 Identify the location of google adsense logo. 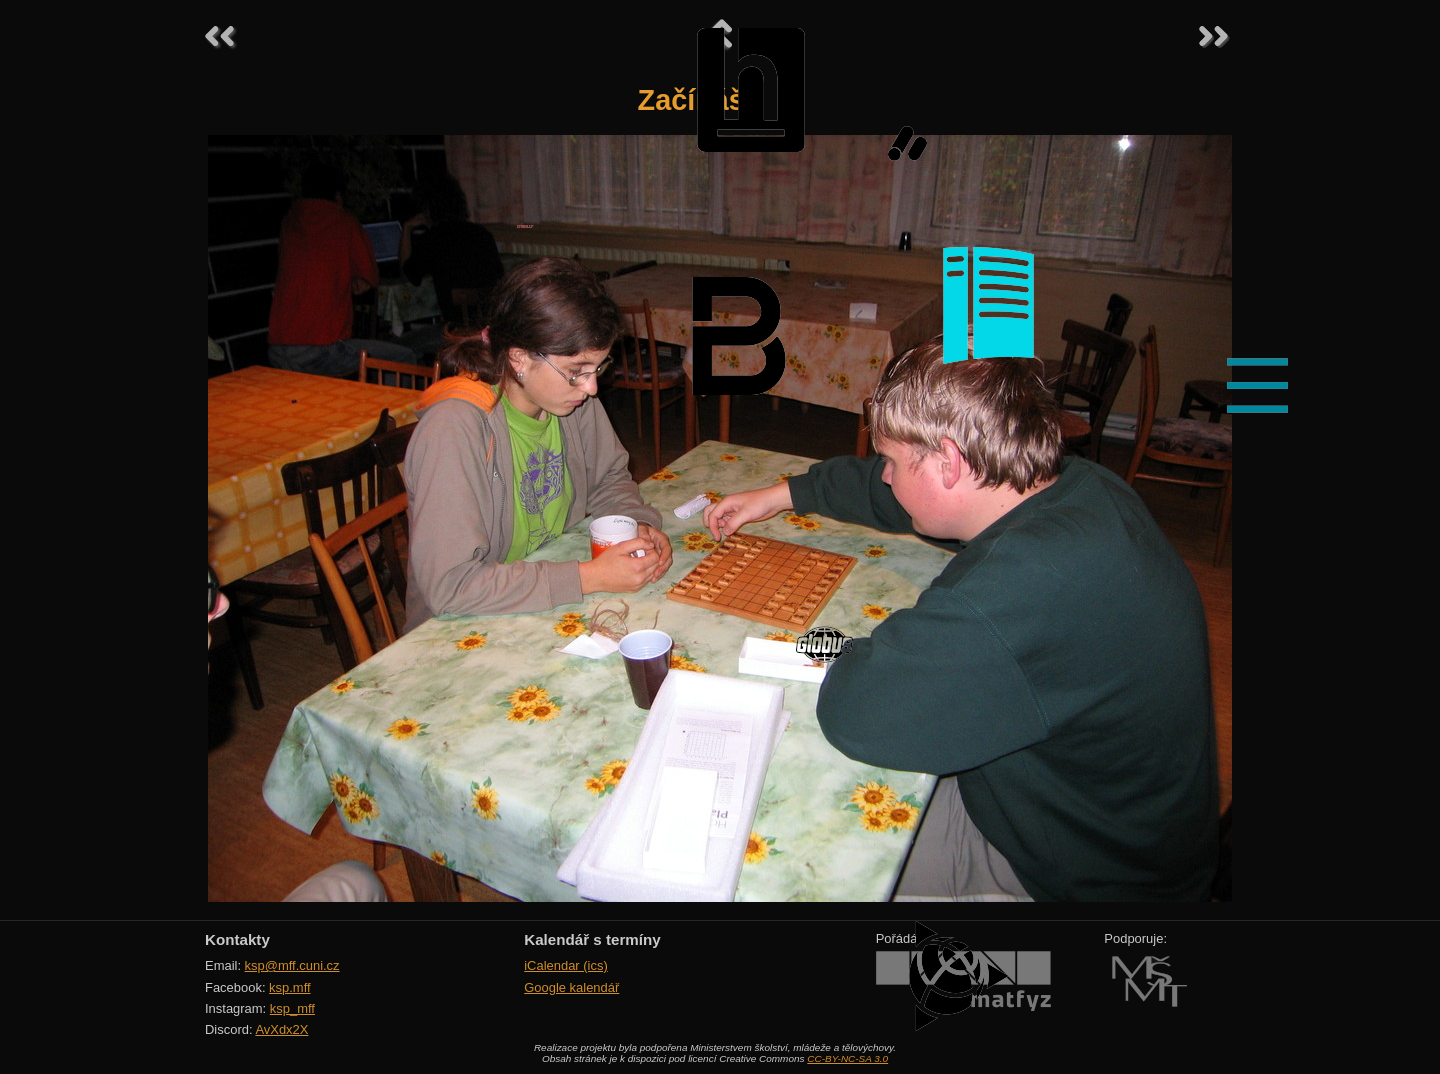
(907, 143).